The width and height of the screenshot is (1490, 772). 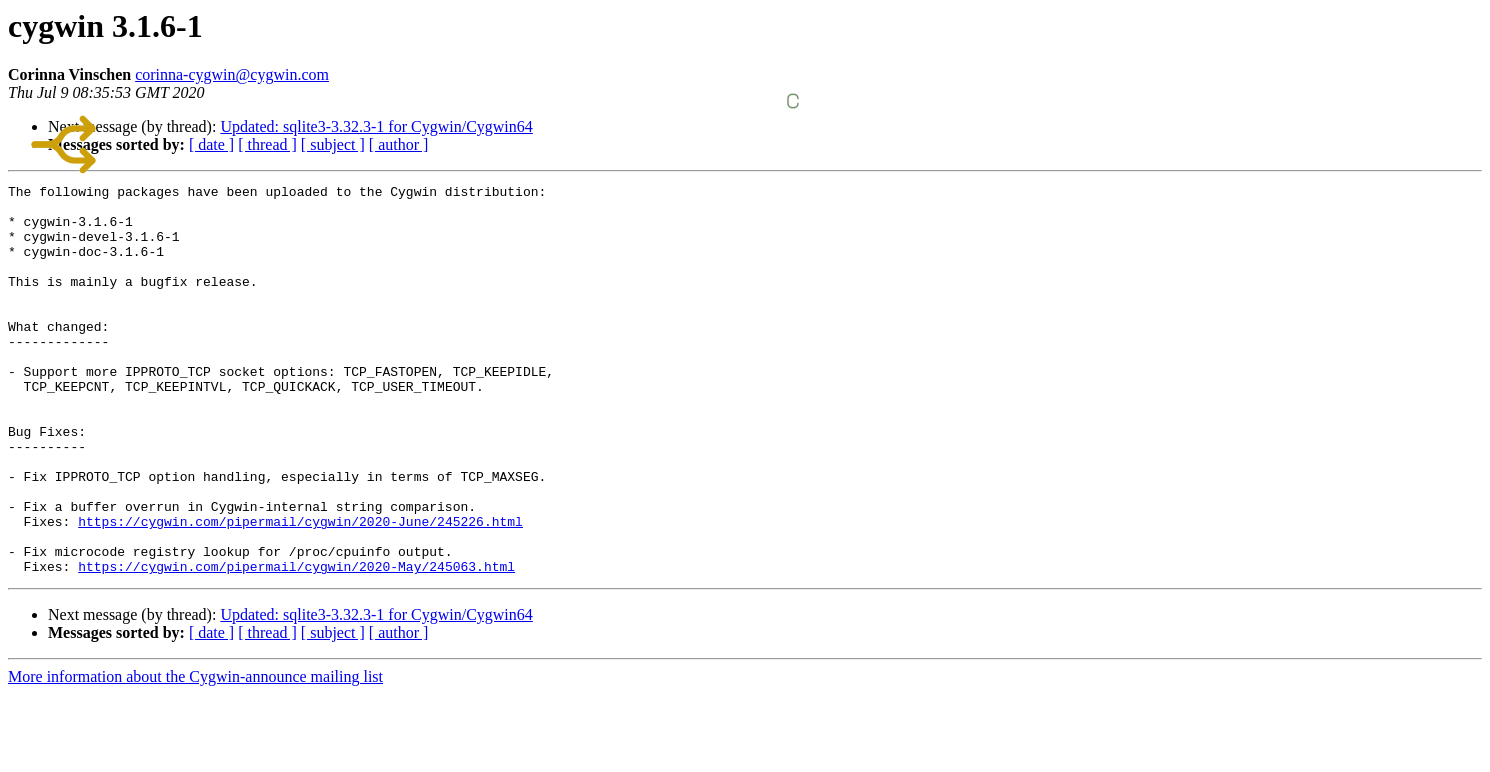 What do you see at coordinates (793, 101) in the screenshot?
I see `indicates a "C" grade or rating` at bounding box center [793, 101].